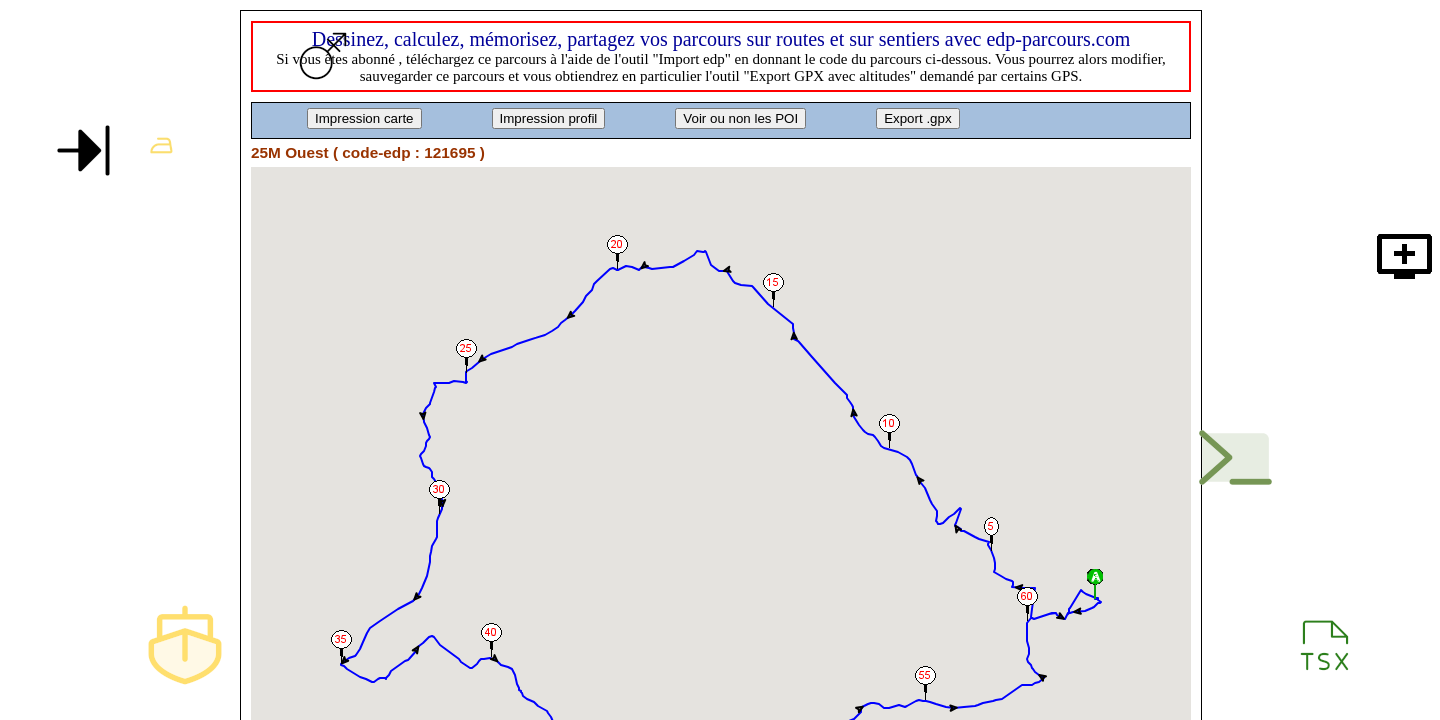 This screenshot has height=720, width=1440. I want to click on select transgender as gender identity, so click(324, 55).